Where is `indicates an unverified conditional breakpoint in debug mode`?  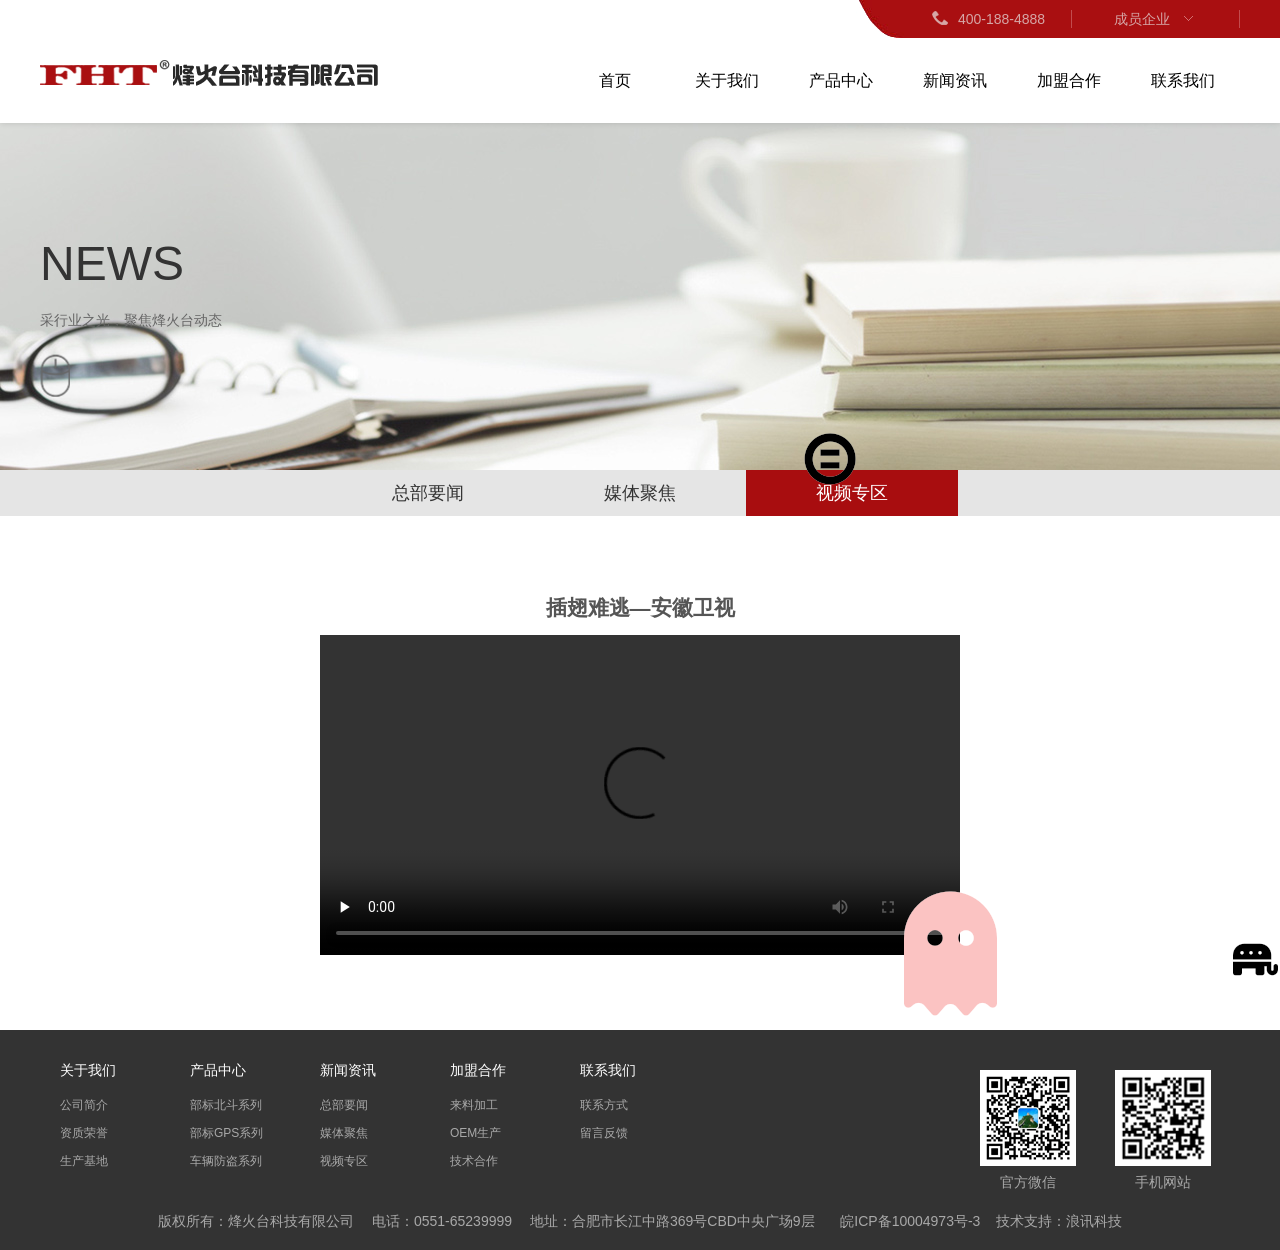 indicates an unverified conditional breakpoint in debug mode is located at coordinates (830, 459).